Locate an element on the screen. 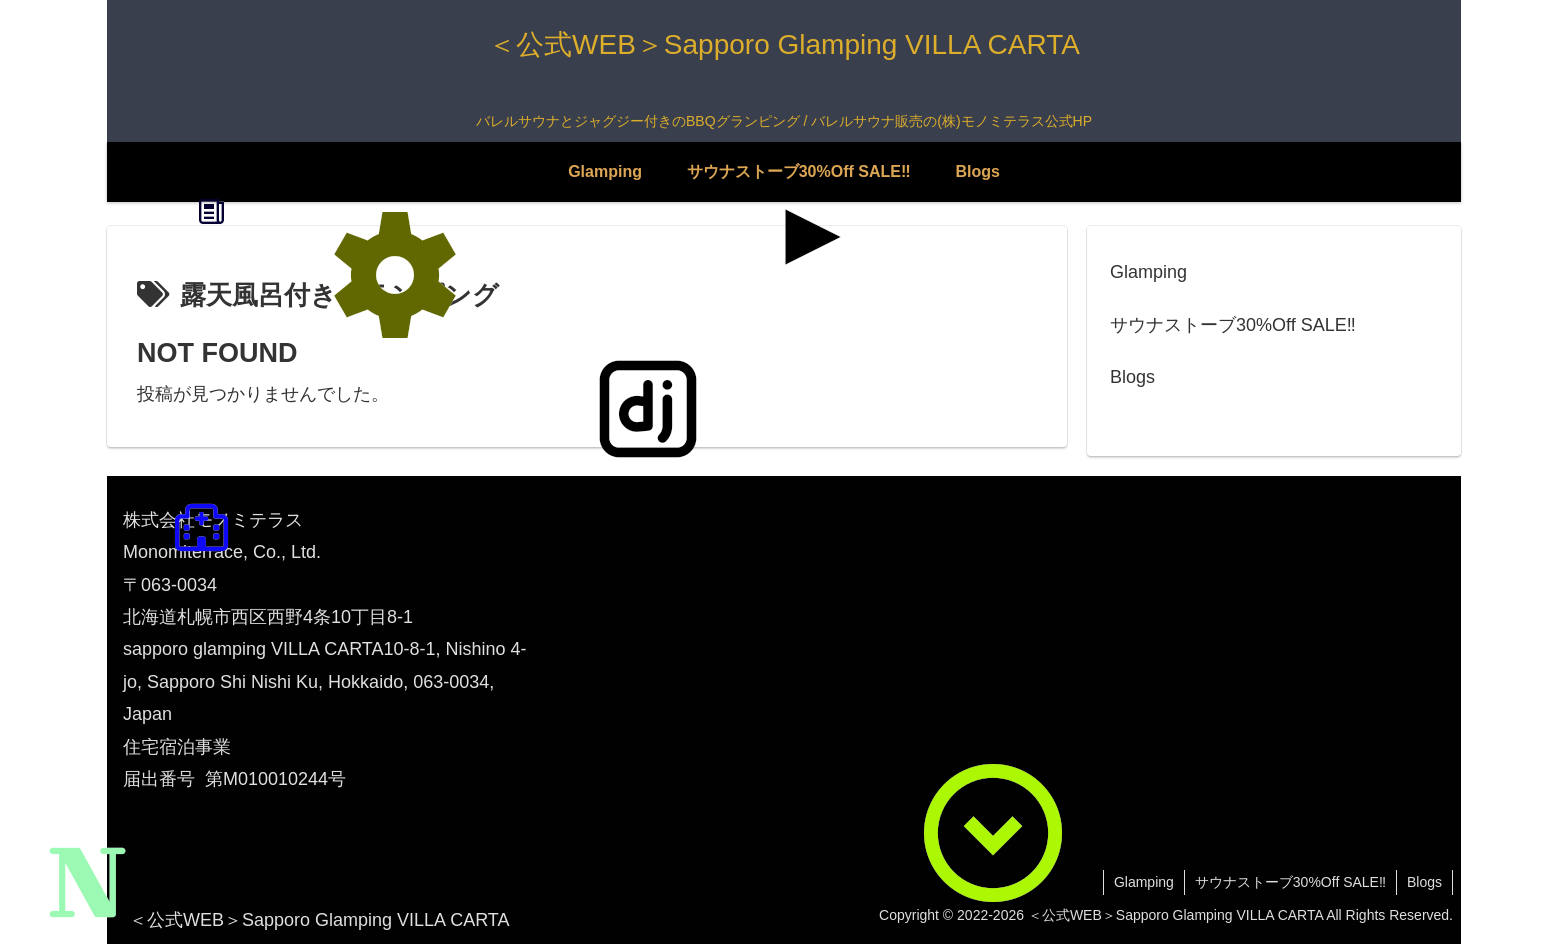 The image size is (1568, 944). view news articles is located at coordinates (211, 211).